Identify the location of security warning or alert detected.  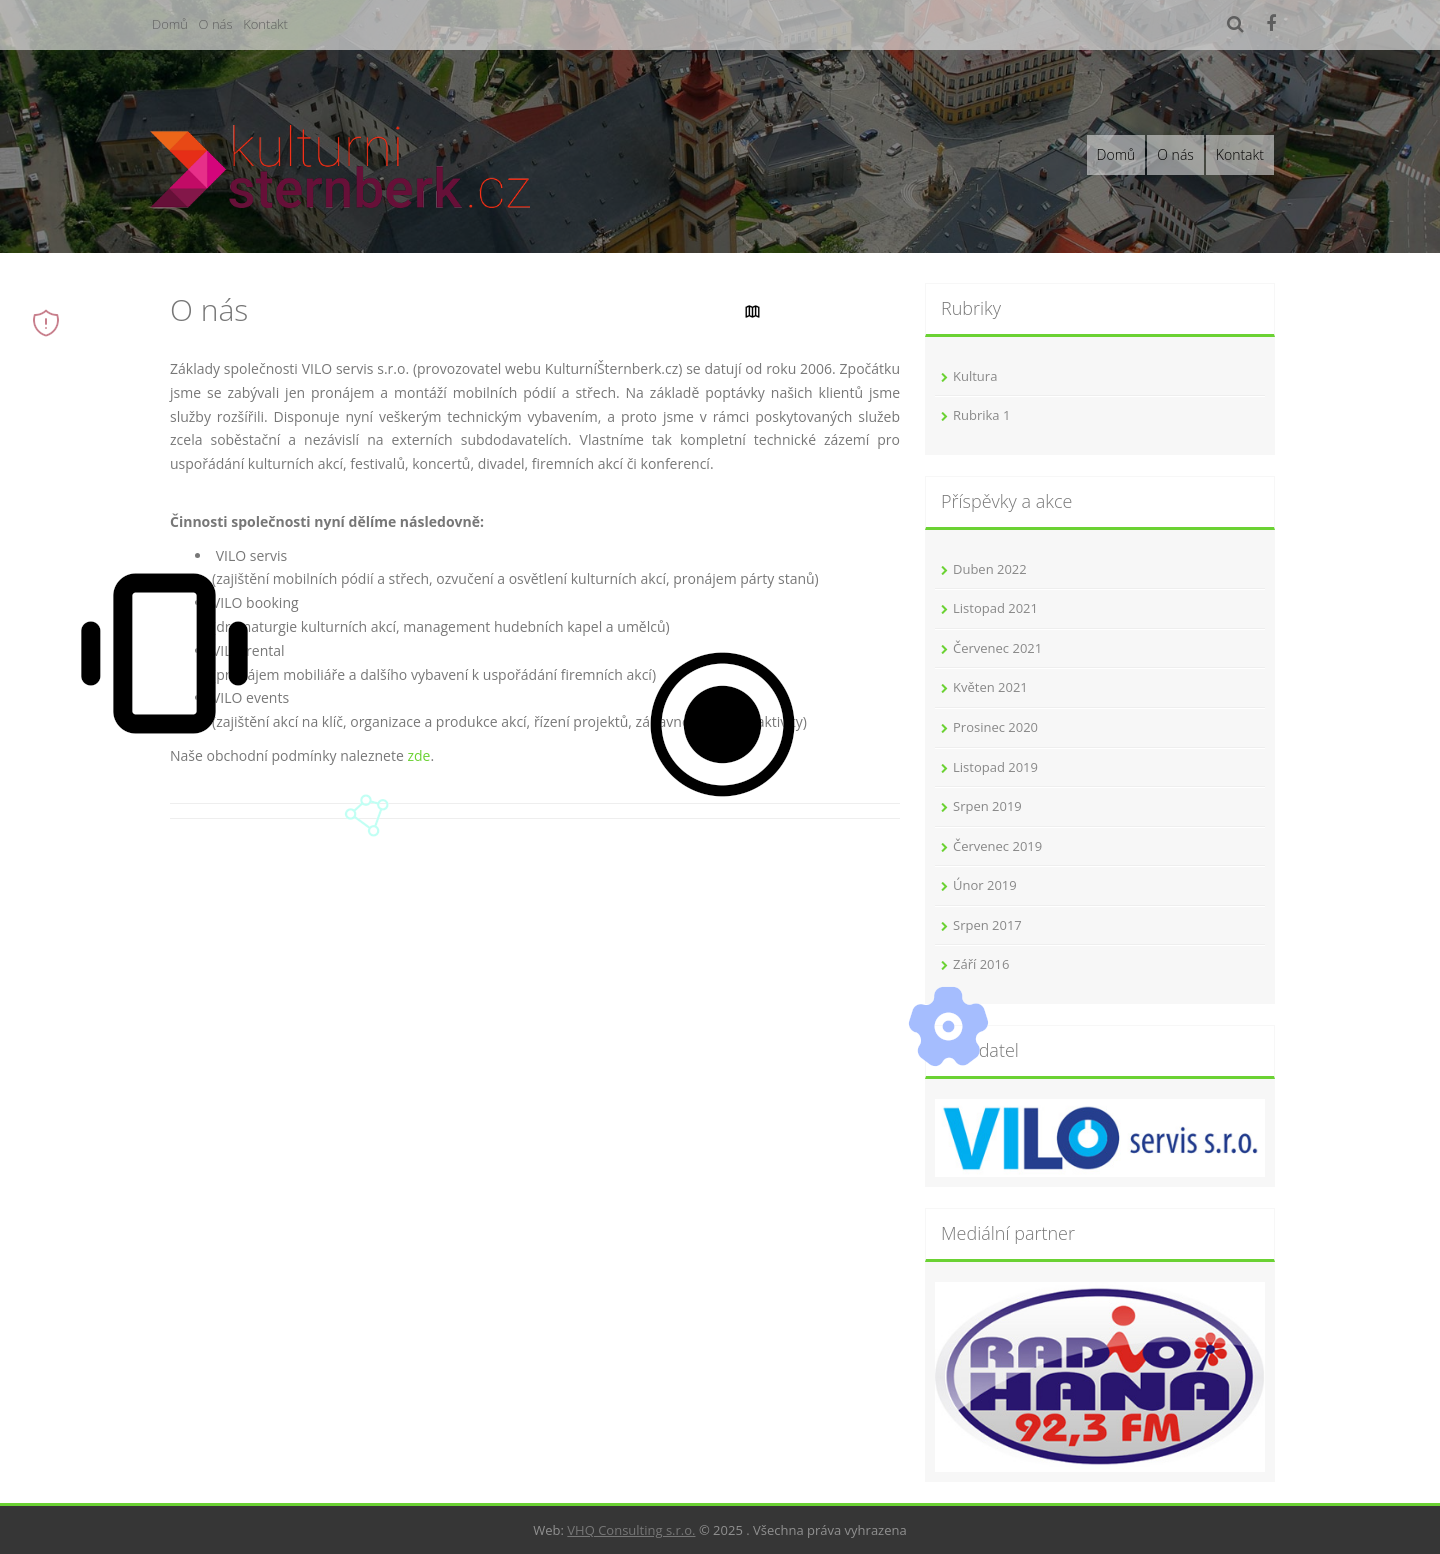
(46, 323).